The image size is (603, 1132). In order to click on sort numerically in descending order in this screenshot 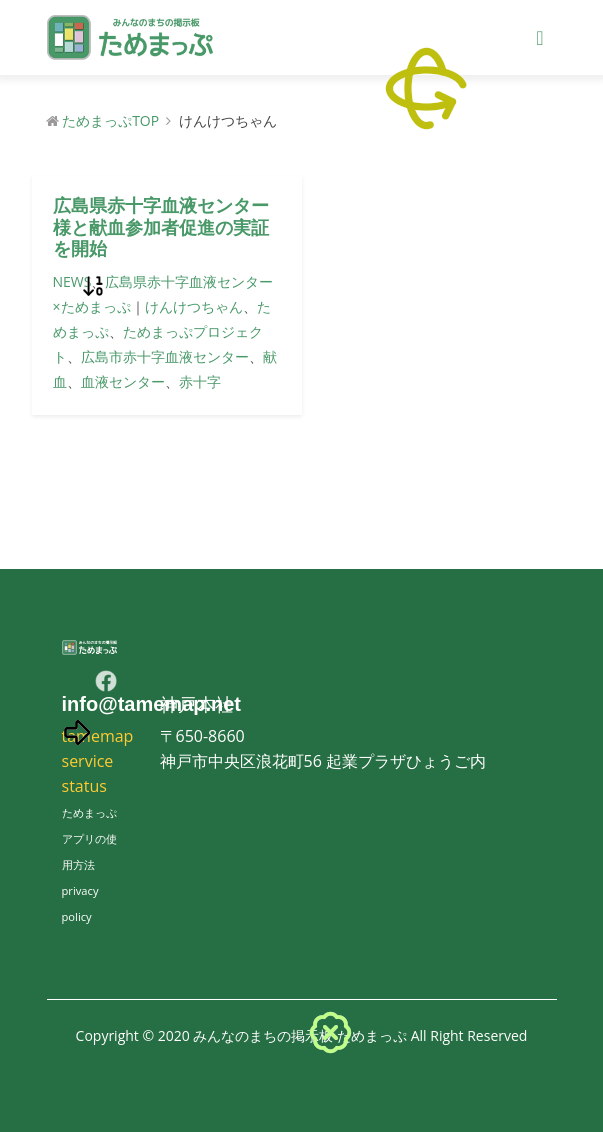, I will do `click(94, 286)`.